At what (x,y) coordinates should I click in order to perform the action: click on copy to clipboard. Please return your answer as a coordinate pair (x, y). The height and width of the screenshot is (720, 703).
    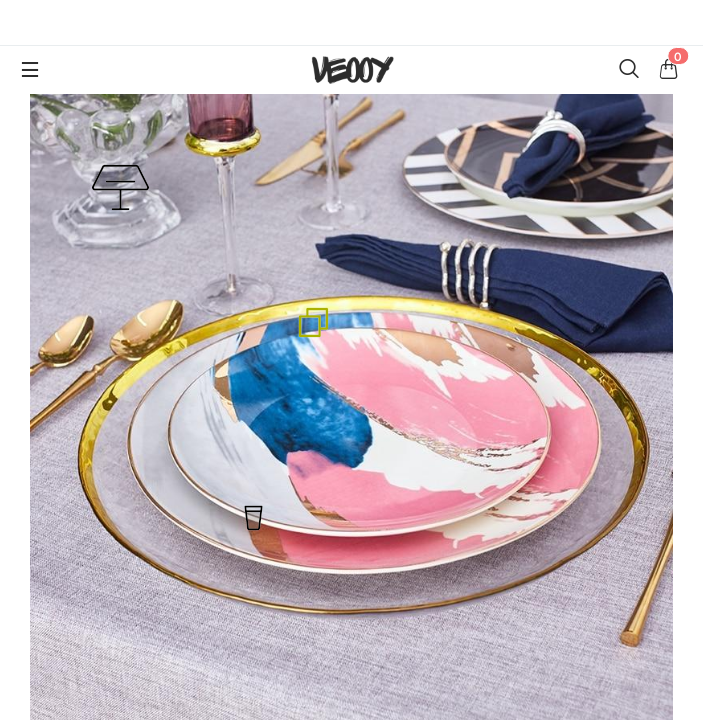
    Looking at the image, I should click on (313, 322).